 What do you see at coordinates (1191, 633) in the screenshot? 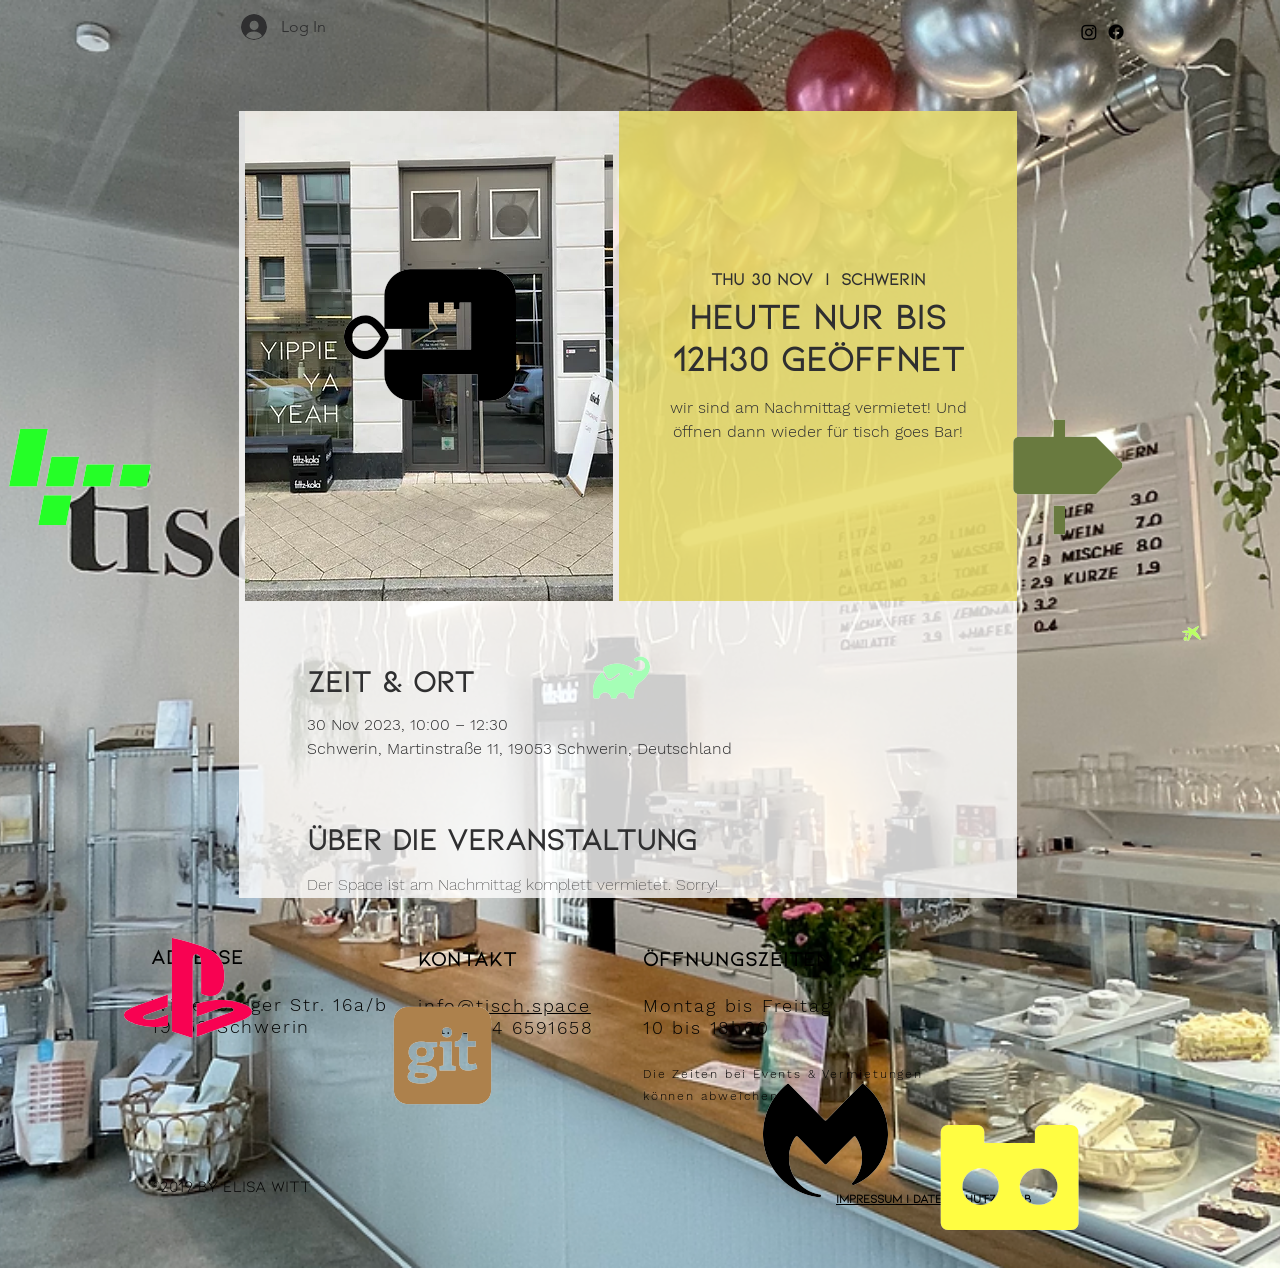
I see `open the CaixaBank mobile banking app` at bounding box center [1191, 633].